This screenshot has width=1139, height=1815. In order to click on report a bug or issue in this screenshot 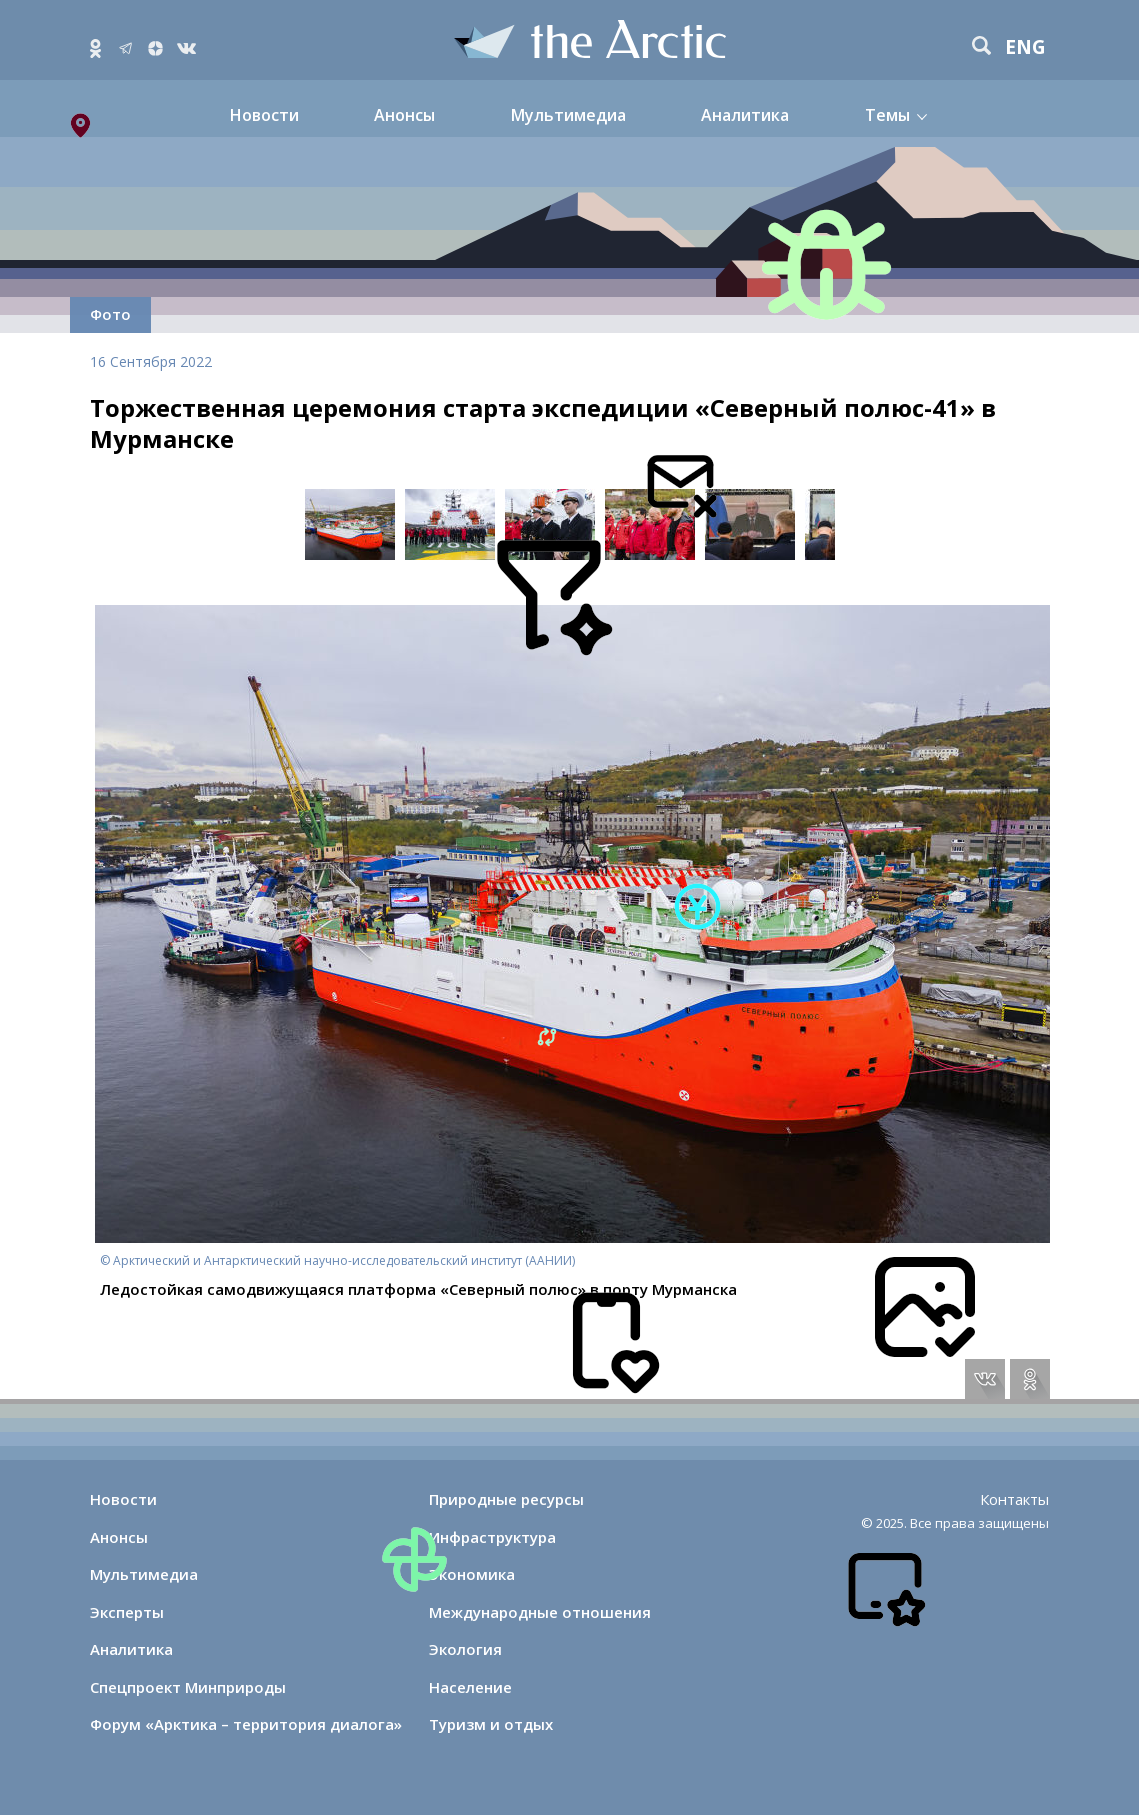, I will do `click(826, 261)`.